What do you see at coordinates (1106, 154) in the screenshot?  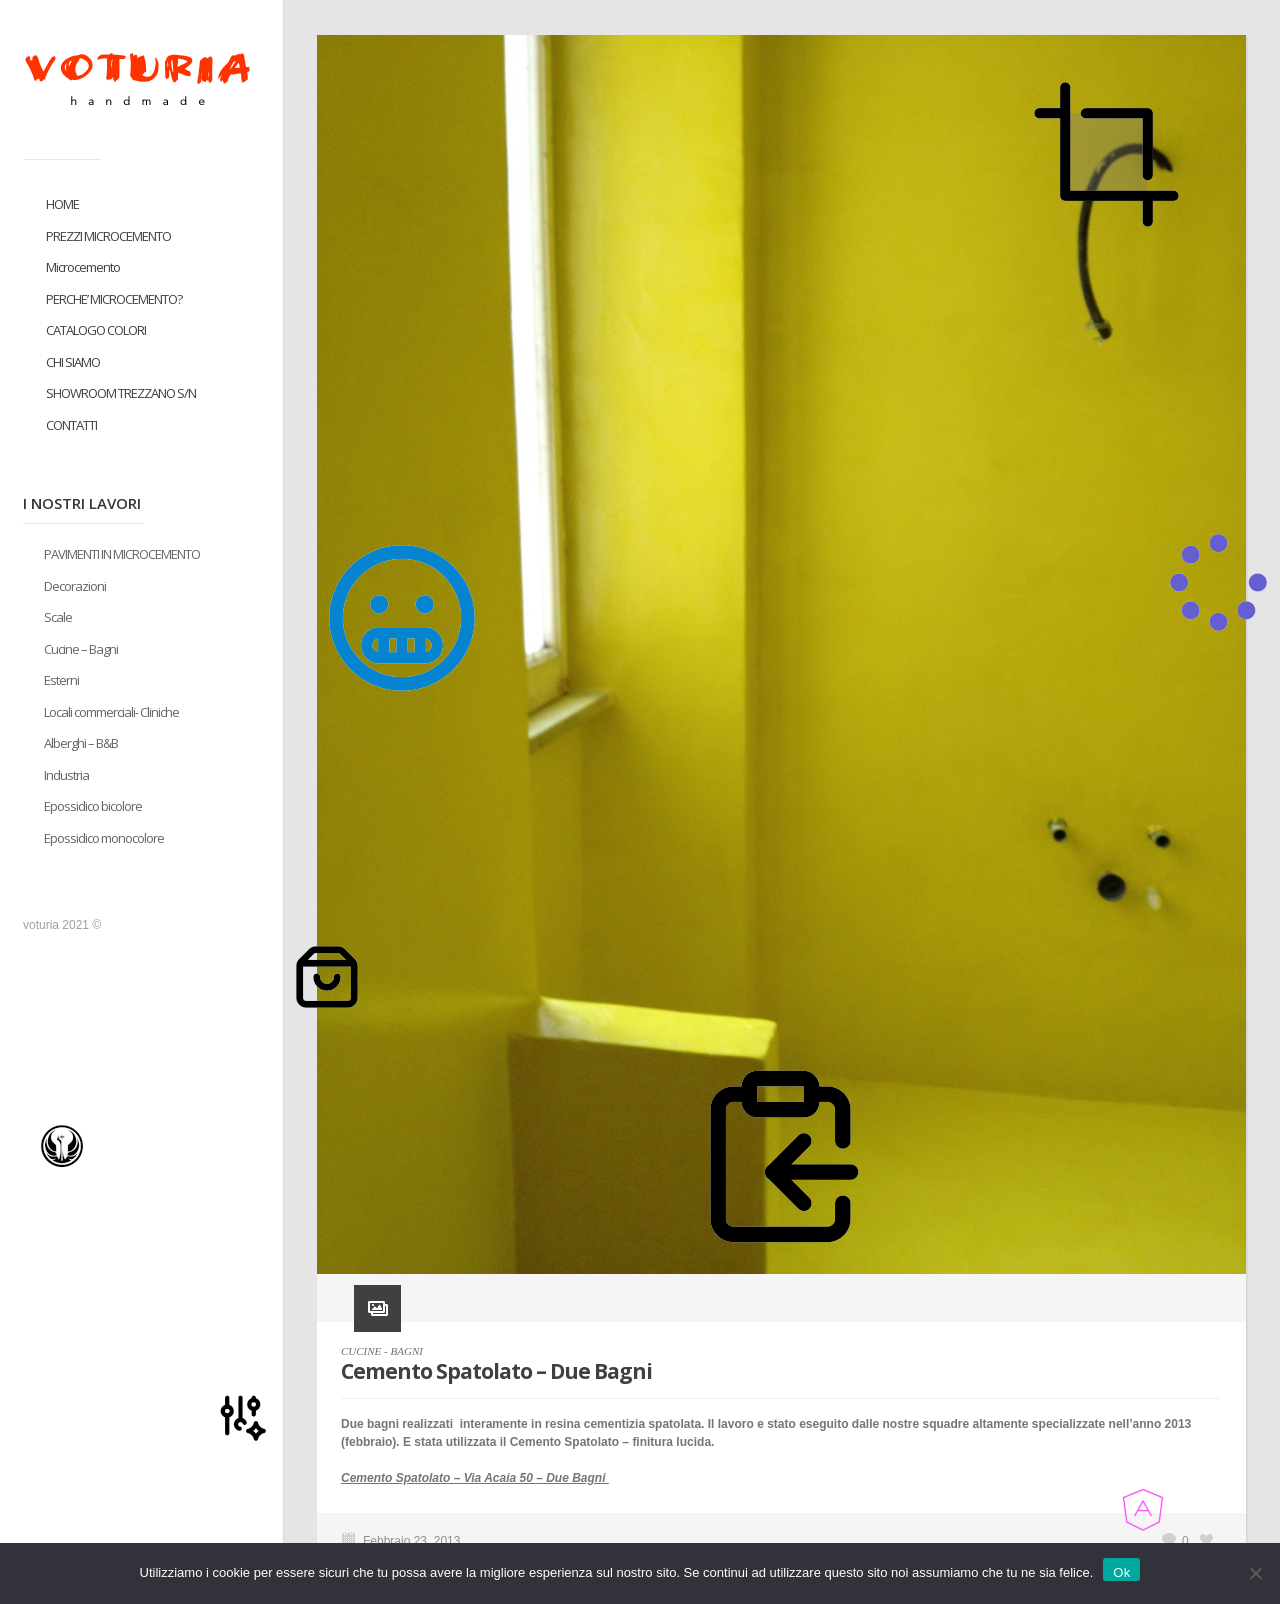 I see `crop or resize an image` at bounding box center [1106, 154].